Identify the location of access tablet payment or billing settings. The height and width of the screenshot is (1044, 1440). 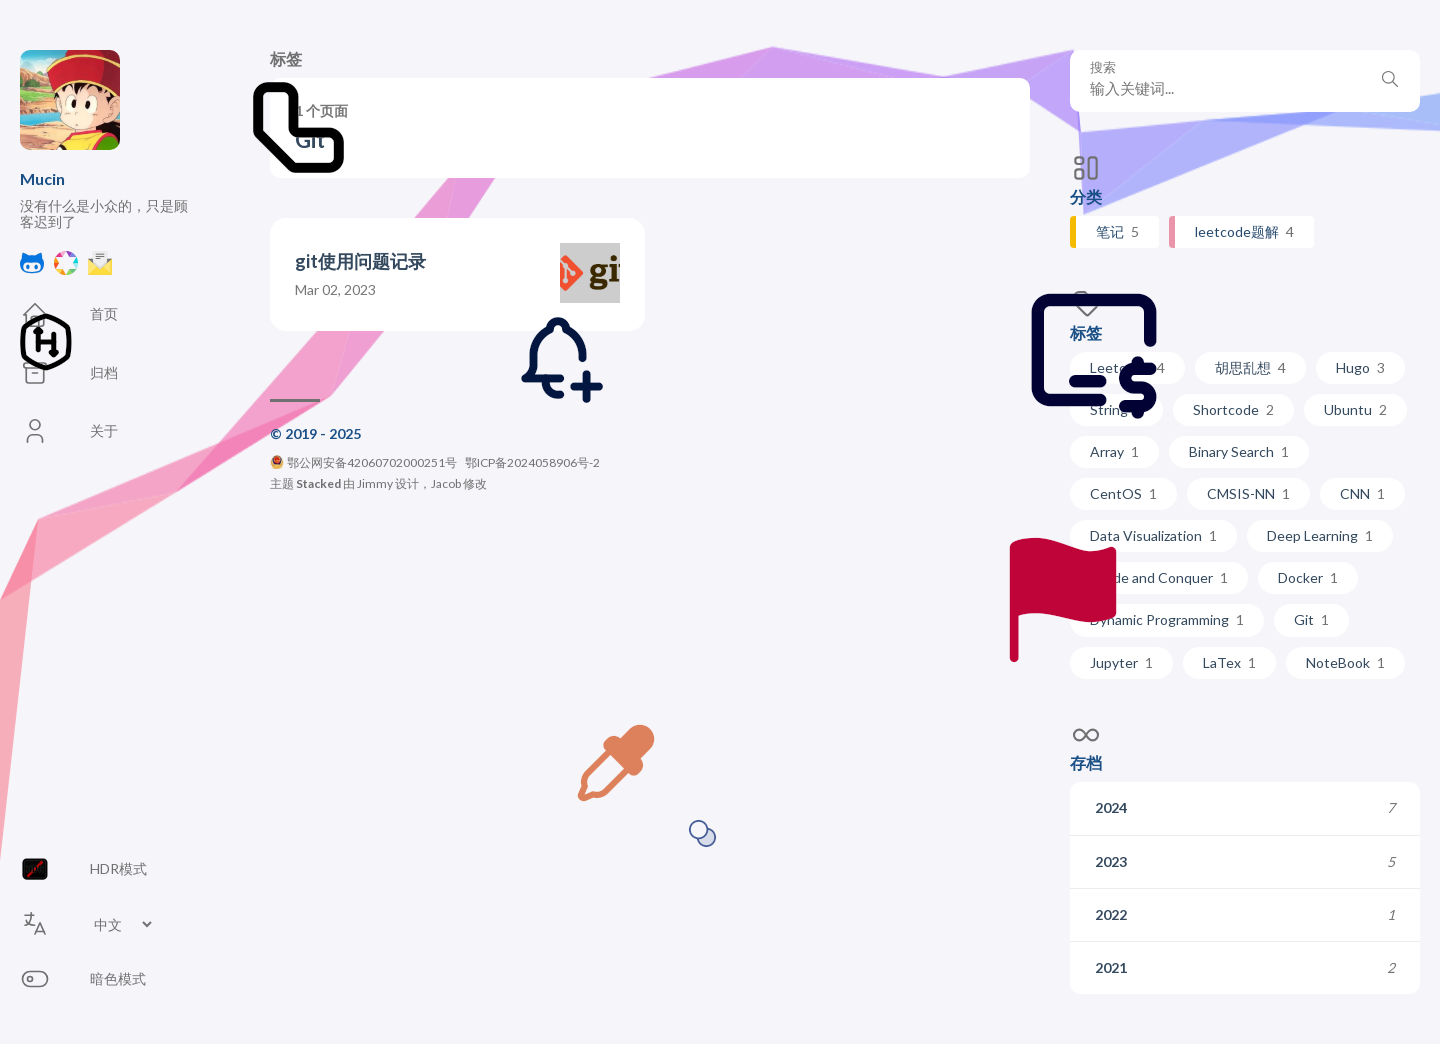
(1094, 350).